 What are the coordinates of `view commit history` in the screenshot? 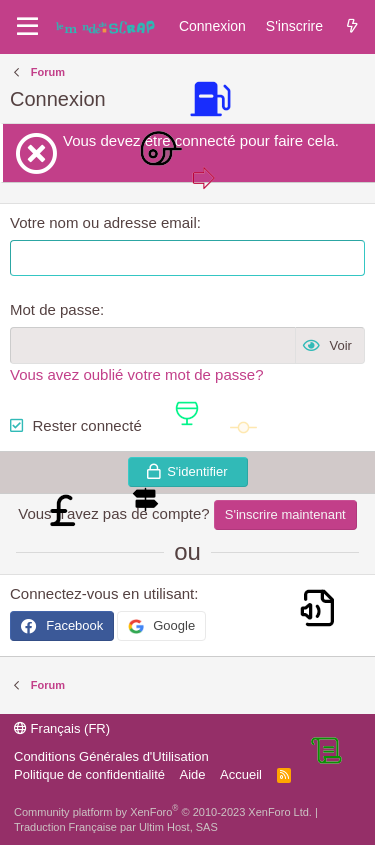 It's located at (243, 427).